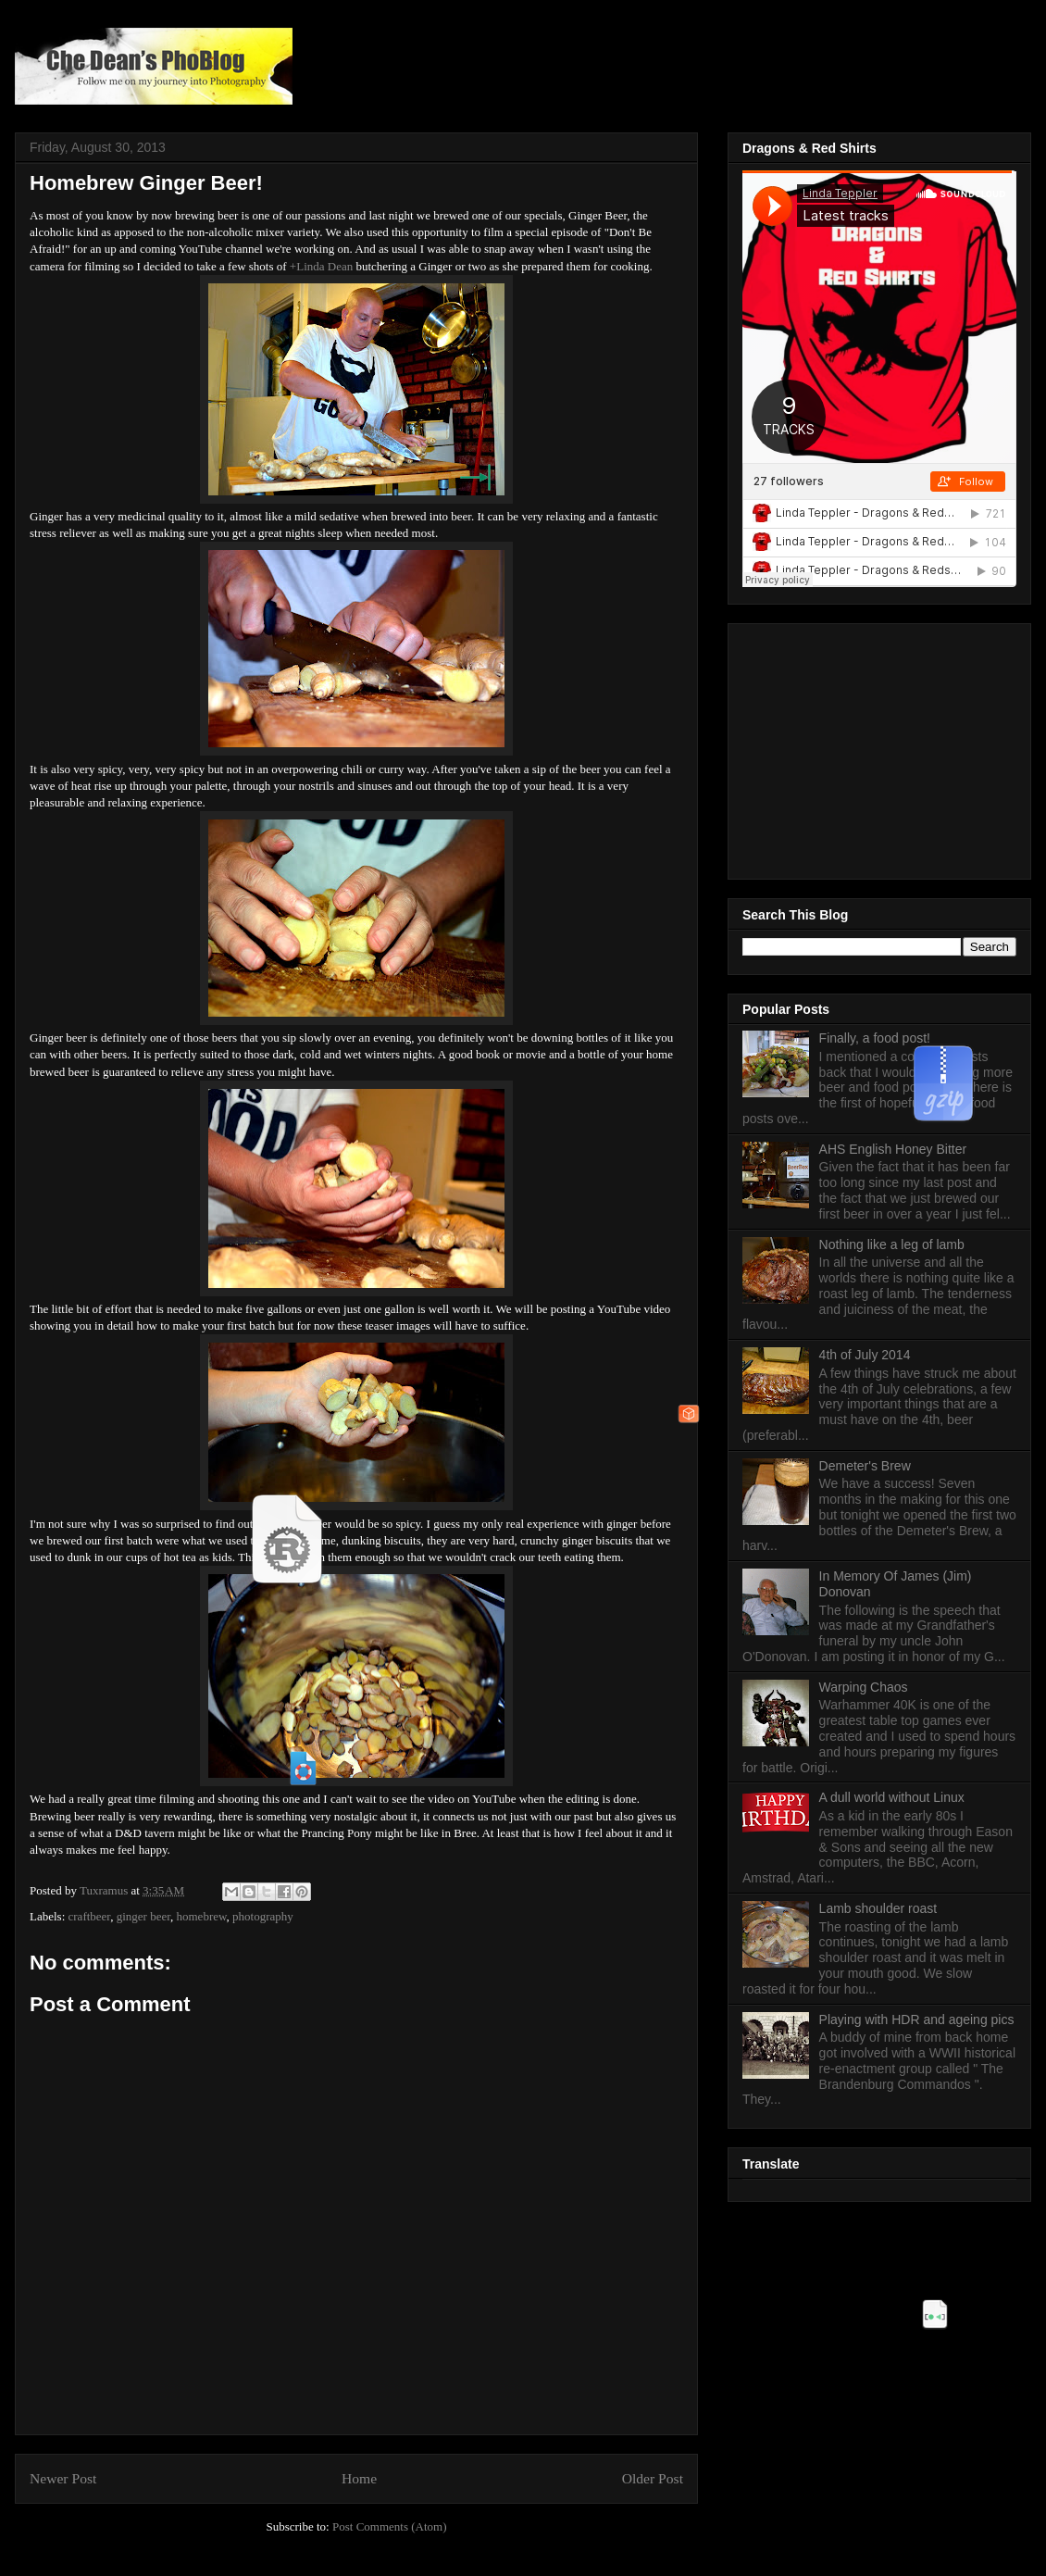 Image resolution: width=1046 pixels, height=2576 pixels. What do you see at coordinates (475, 477) in the screenshot?
I see `go to the last item or page` at bounding box center [475, 477].